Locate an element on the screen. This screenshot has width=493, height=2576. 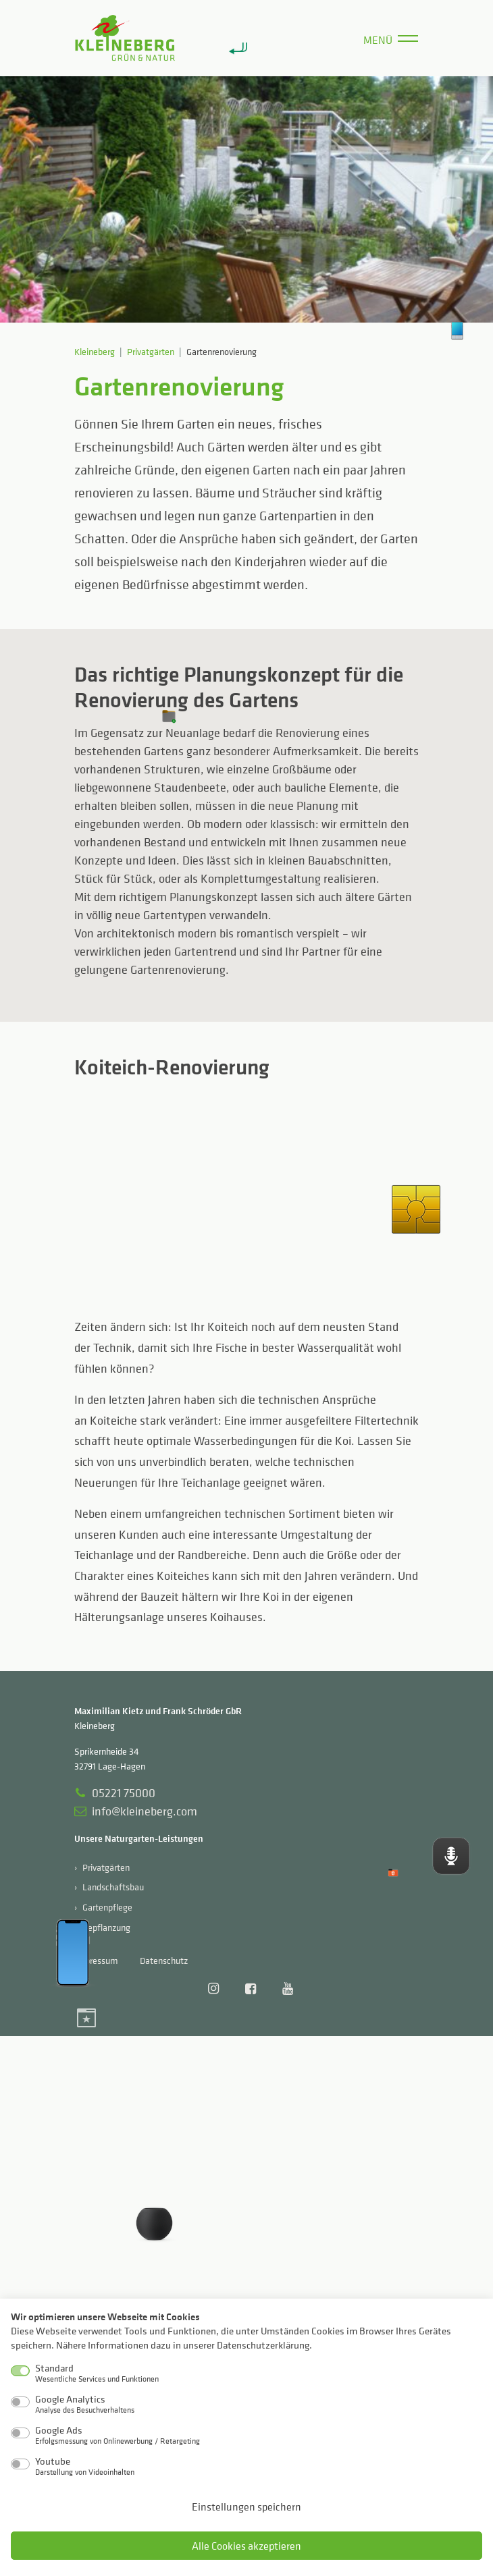
smart card or security token management is located at coordinates (416, 1209).